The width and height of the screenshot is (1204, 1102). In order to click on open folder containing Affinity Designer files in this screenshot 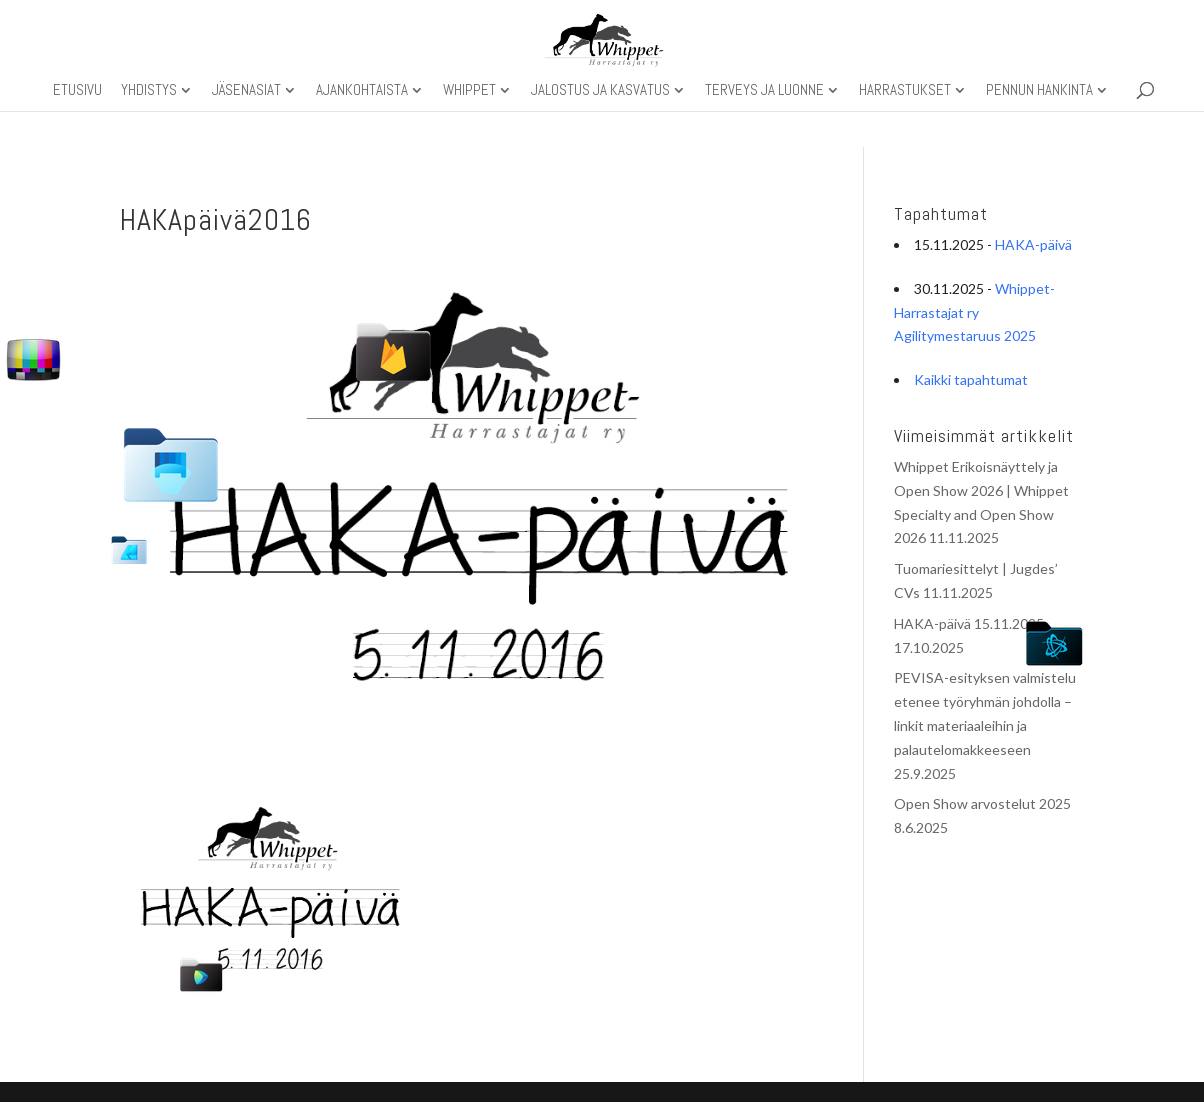, I will do `click(129, 551)`.